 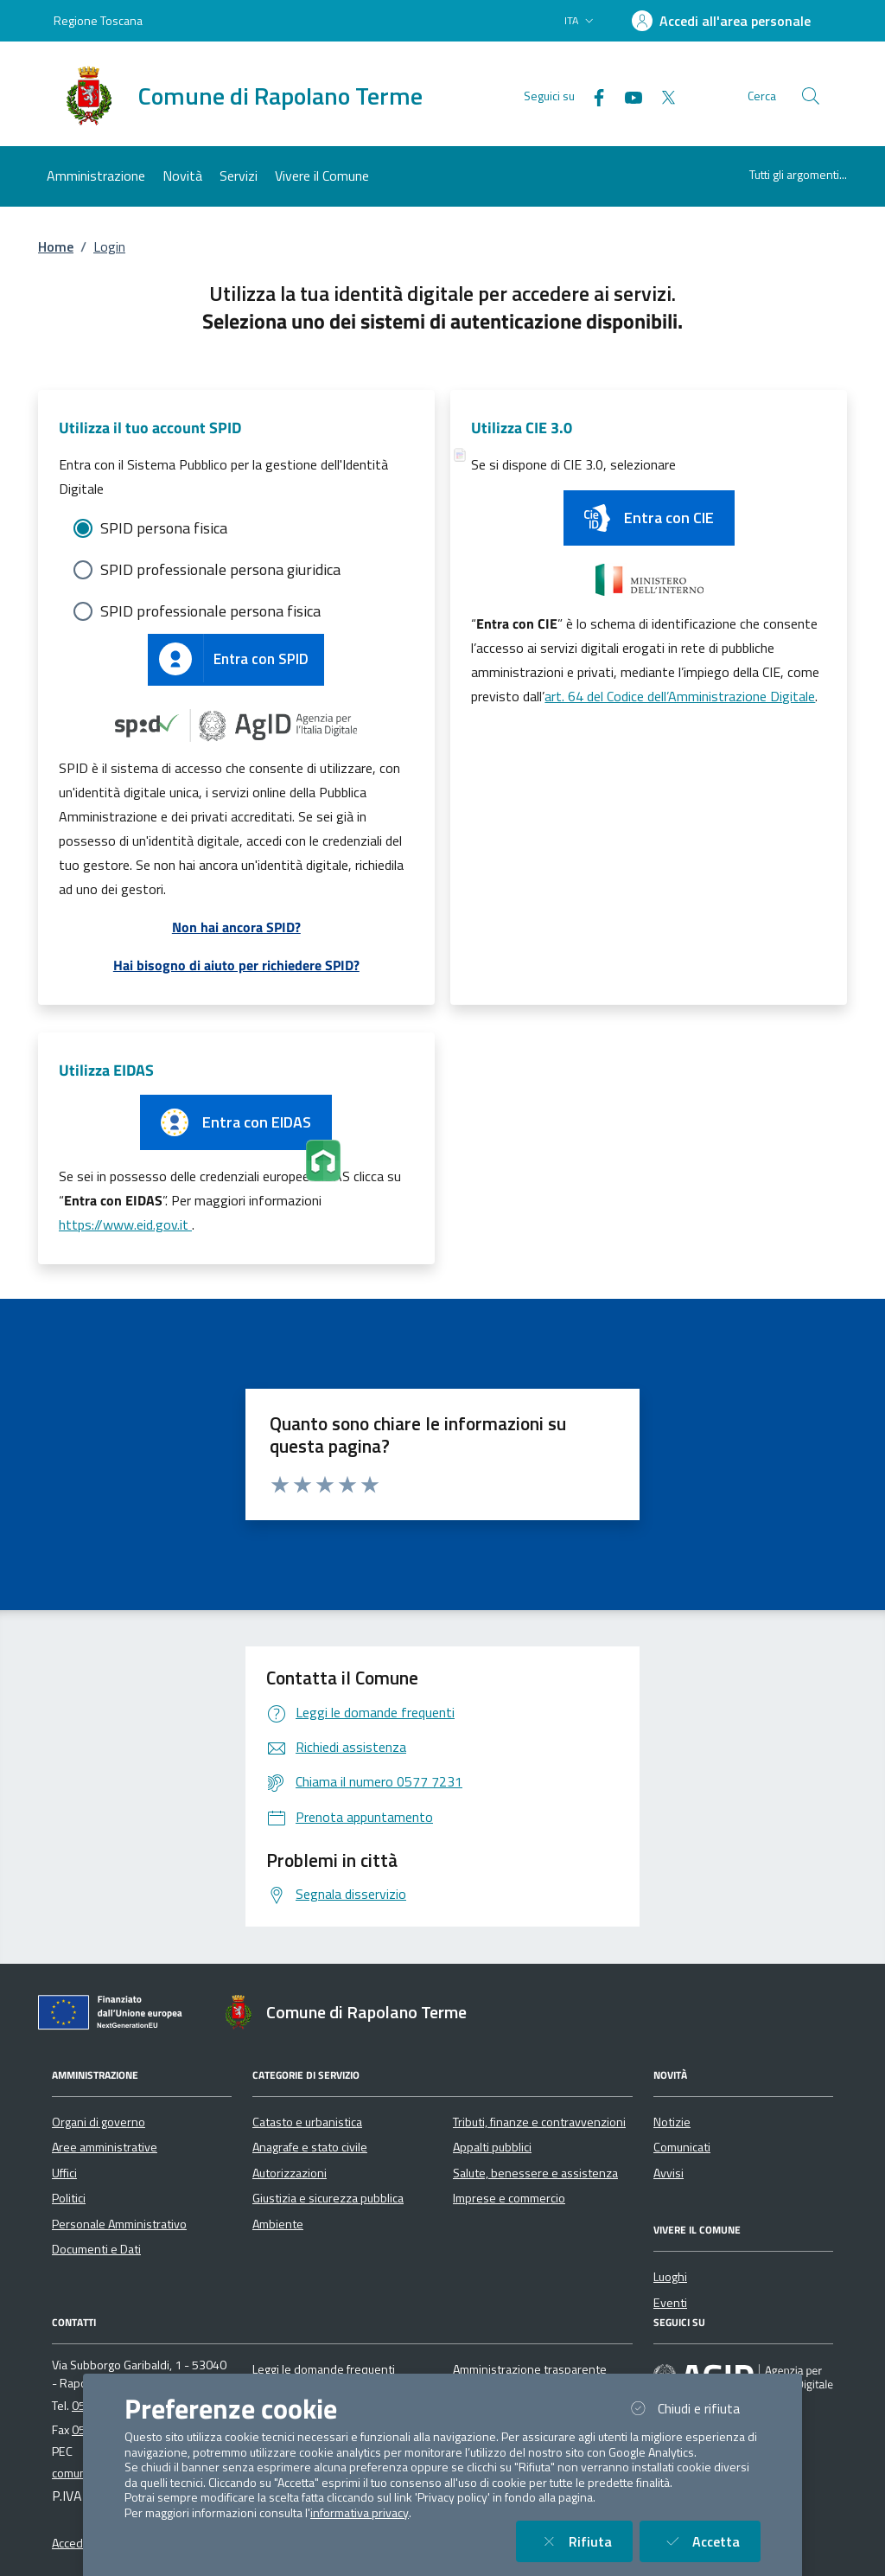 What do you see at coordinates (323, 1160) in the screenshot?
I see `an LMMS music project file` at bounding box center [323, 1160].